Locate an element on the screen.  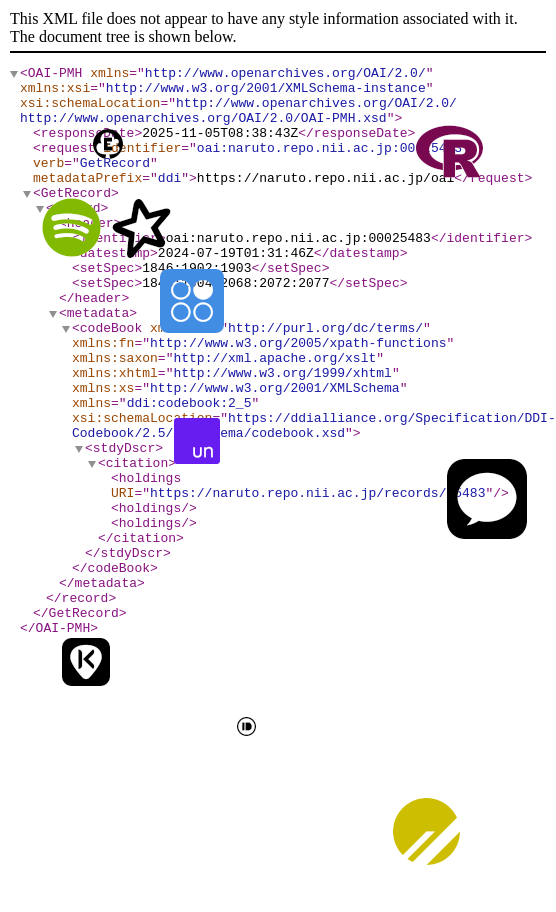
open pushbullet app is located at coordinates (246, 726).